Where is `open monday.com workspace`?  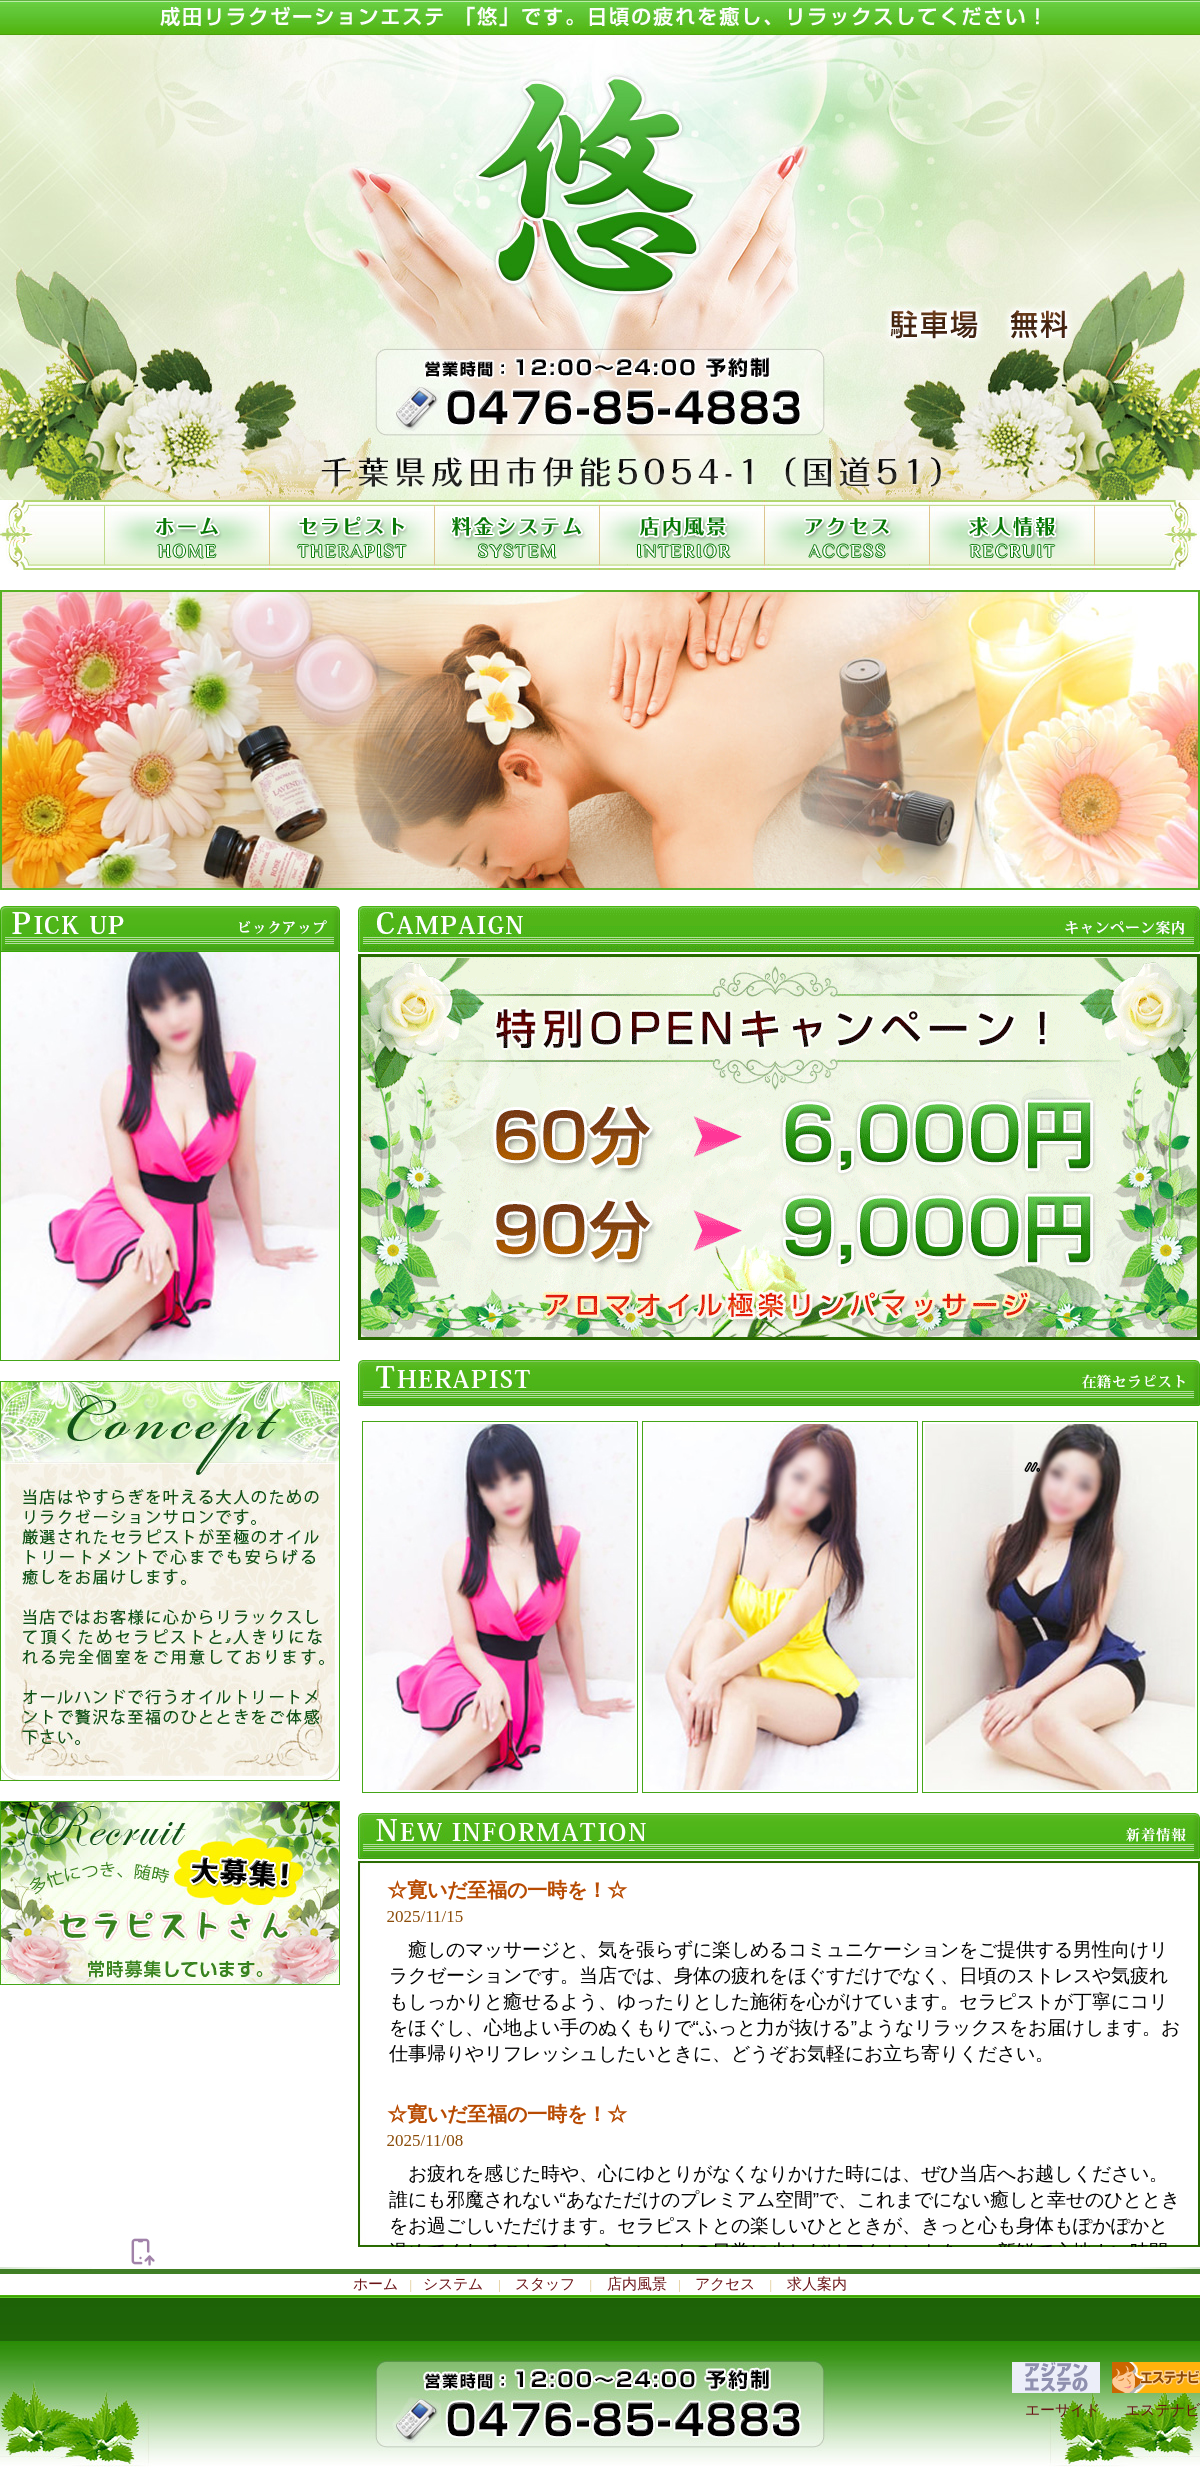
open monday.com workspace is located at coordinates (1032, 1467).